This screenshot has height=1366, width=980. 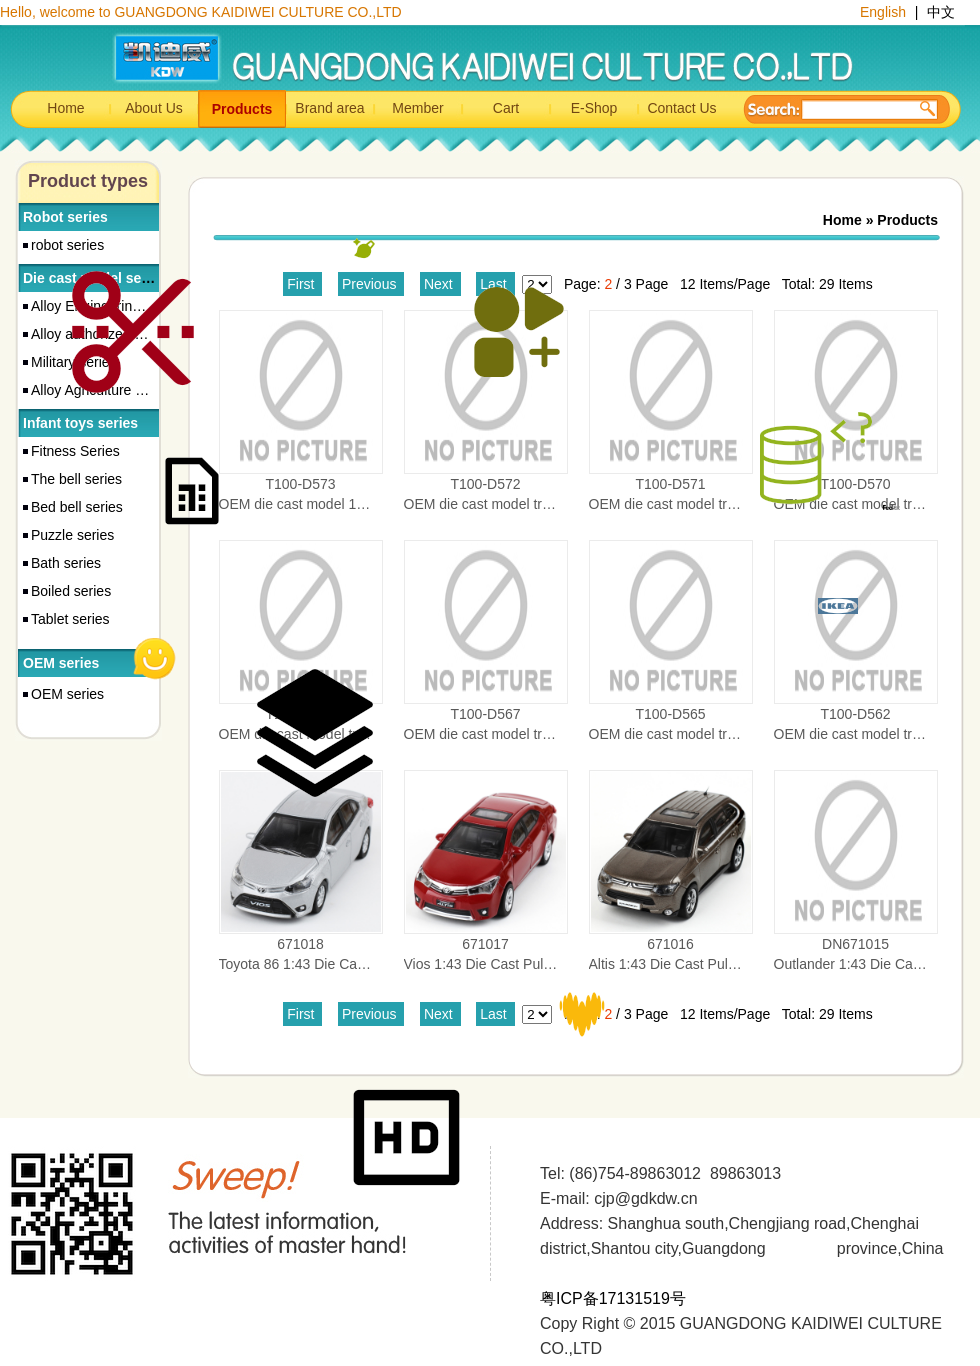 I want to click on indicates high-definition video quality is available, so click(x=406, y=1137).